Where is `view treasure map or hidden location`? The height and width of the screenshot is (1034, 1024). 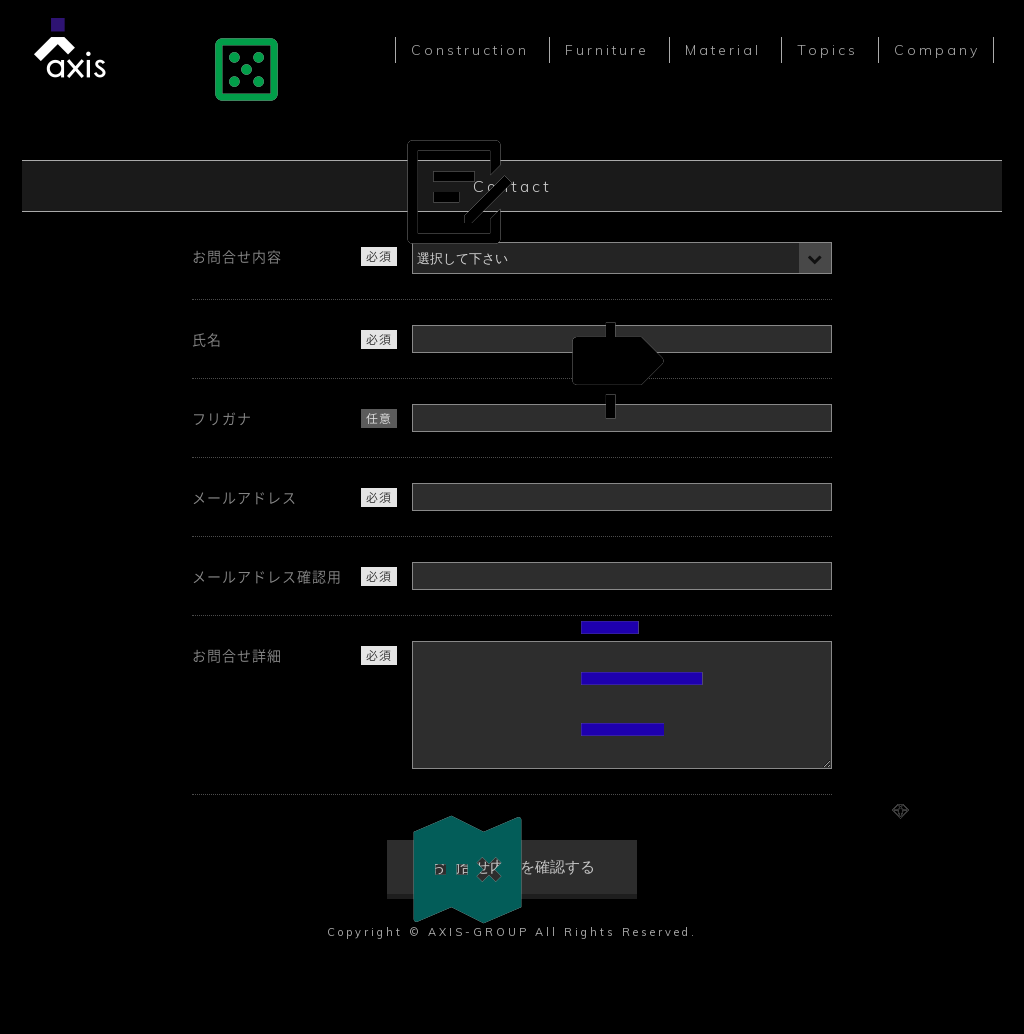
view treasure map or hidden location is located at coordinates (467, 869).